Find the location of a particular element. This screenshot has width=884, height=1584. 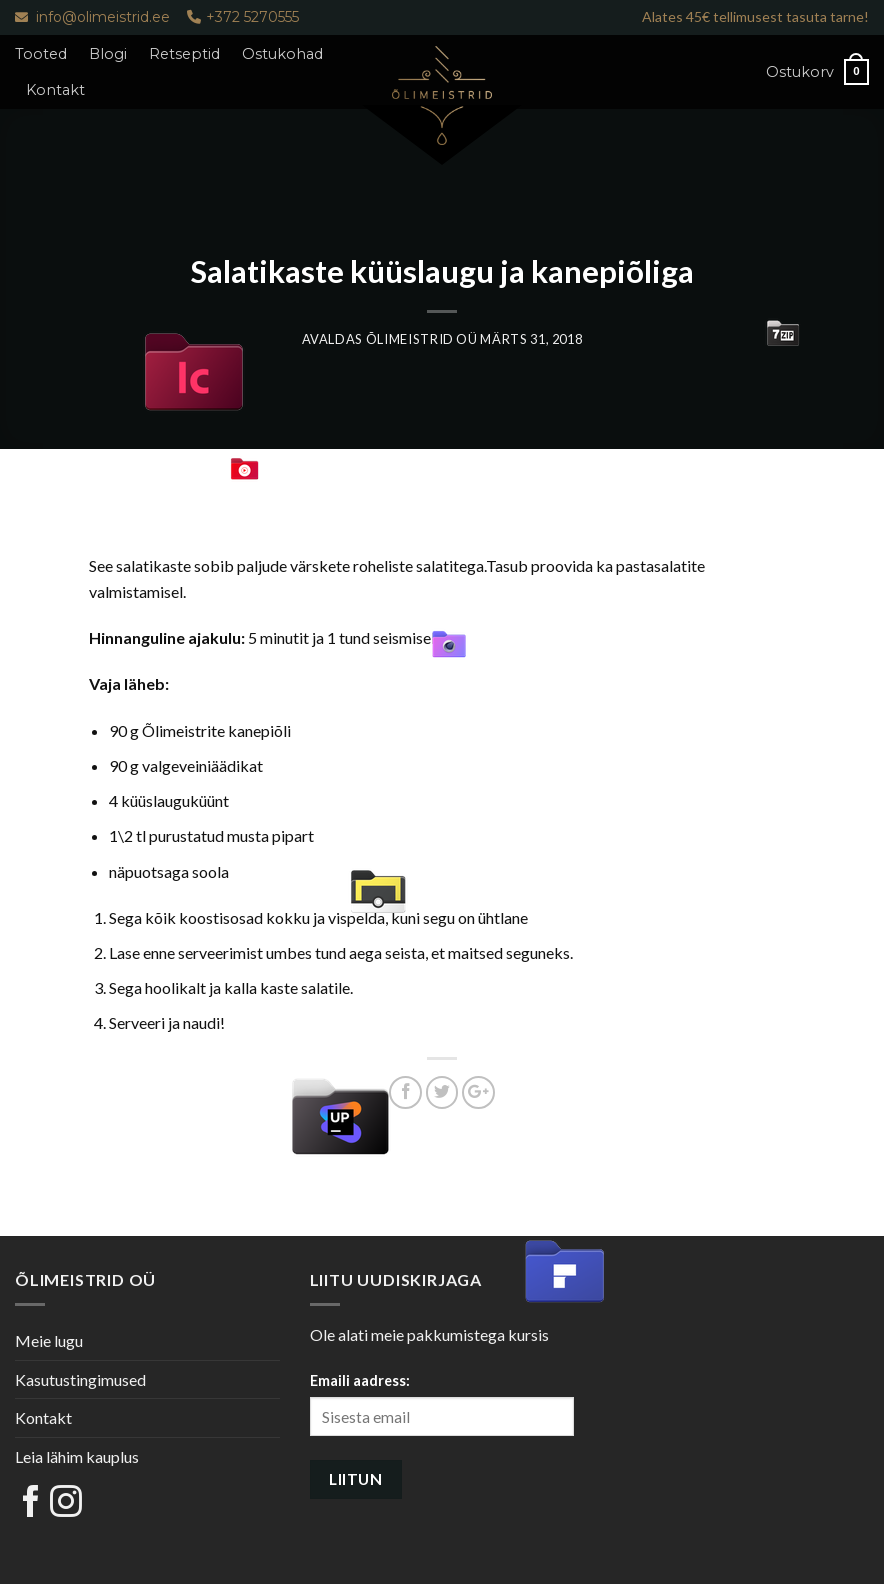

folder containing adobe incopy files is located at coordinates (193, 374).